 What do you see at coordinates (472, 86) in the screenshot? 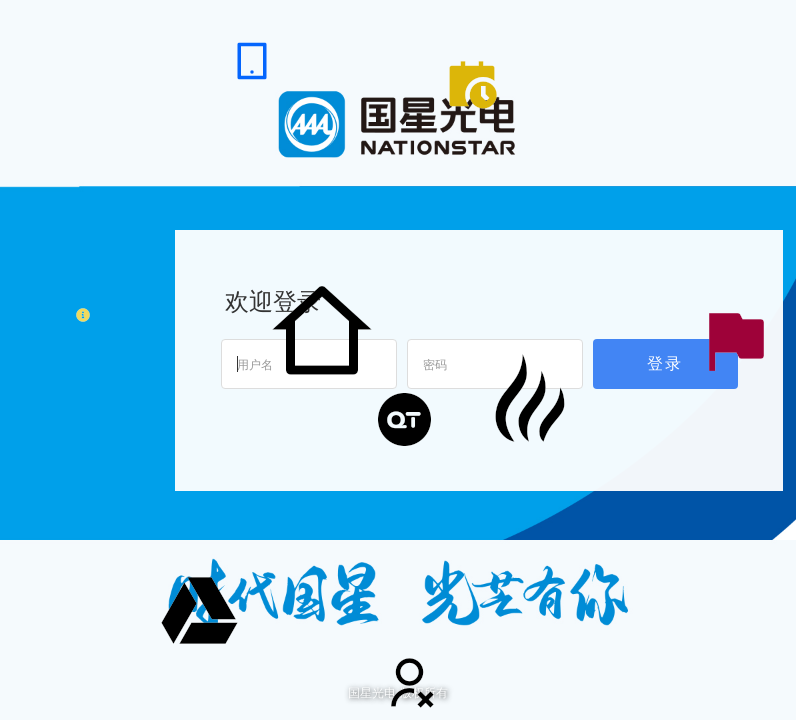
I see `view scheduled events or appointments` at bounding box center [472, 86].